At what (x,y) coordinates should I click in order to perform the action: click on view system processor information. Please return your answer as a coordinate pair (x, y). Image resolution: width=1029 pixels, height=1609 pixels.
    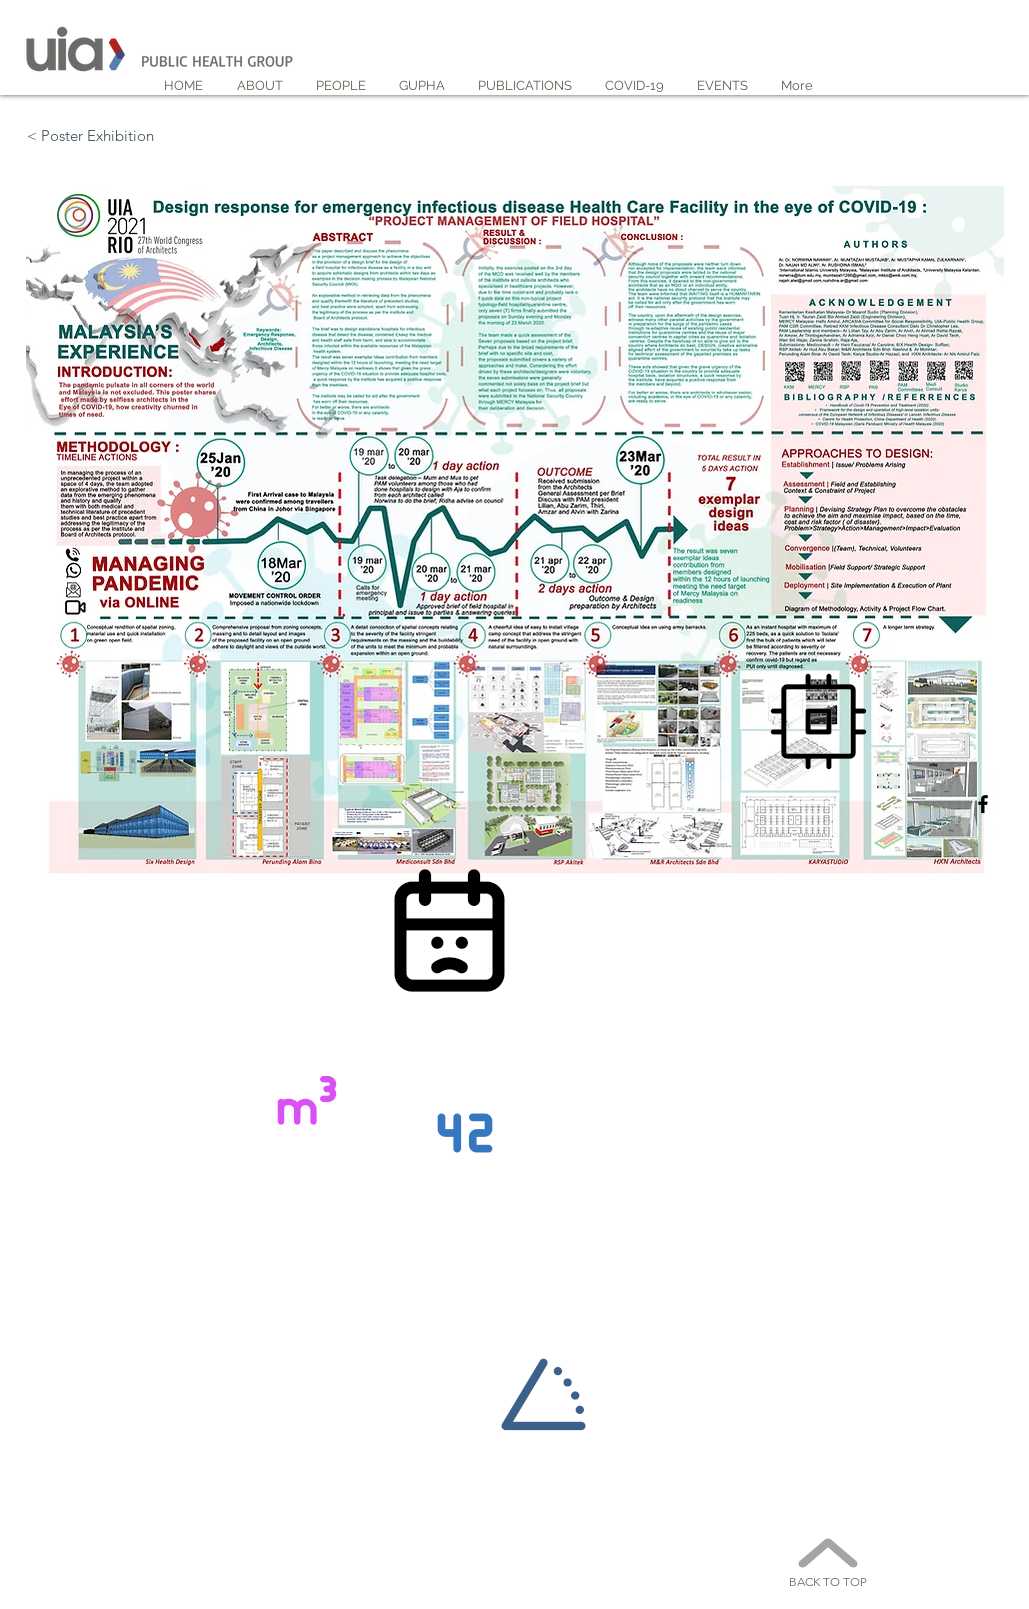
    Looking at the image, I should click on (818, 721).